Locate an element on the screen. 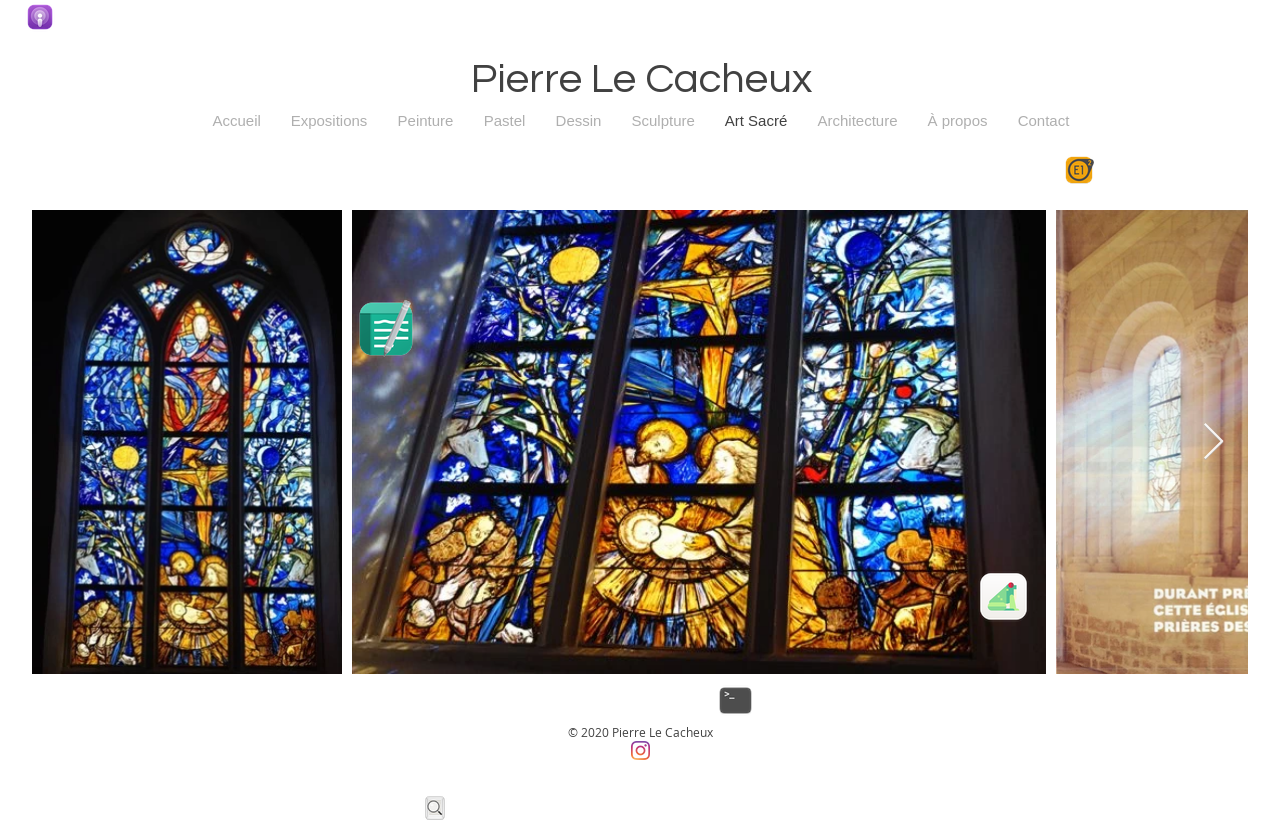 This screenshot has width=1280, height=839. open frog text extraction app is located at coordinates (1003, 596).